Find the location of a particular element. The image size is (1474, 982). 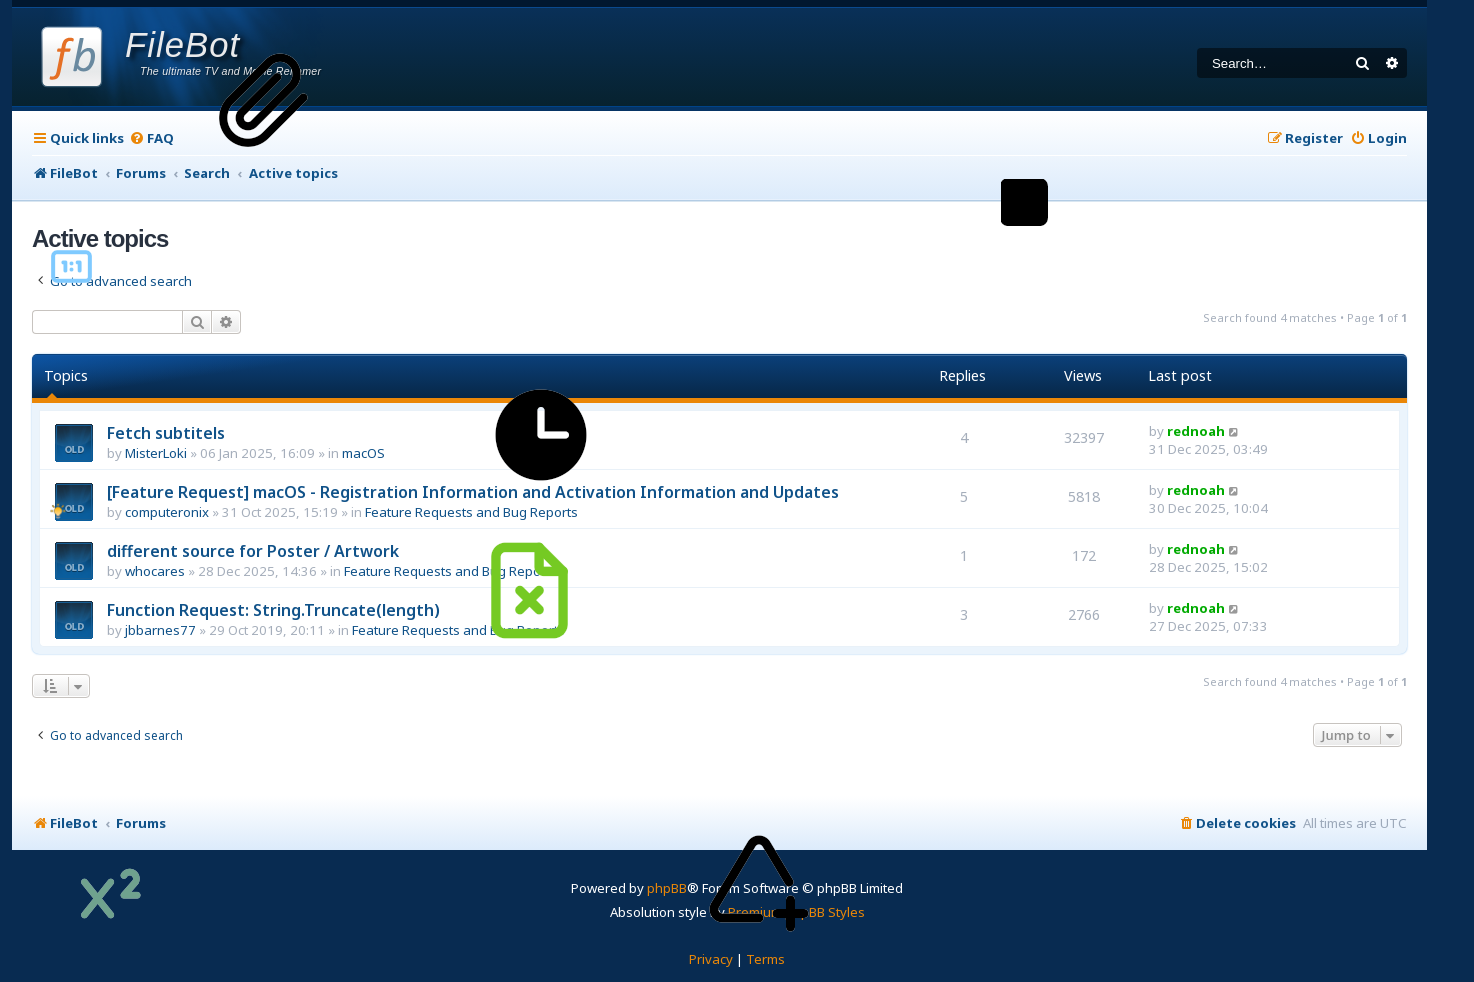

delete or remove a file is located at coordinates (529, 590).